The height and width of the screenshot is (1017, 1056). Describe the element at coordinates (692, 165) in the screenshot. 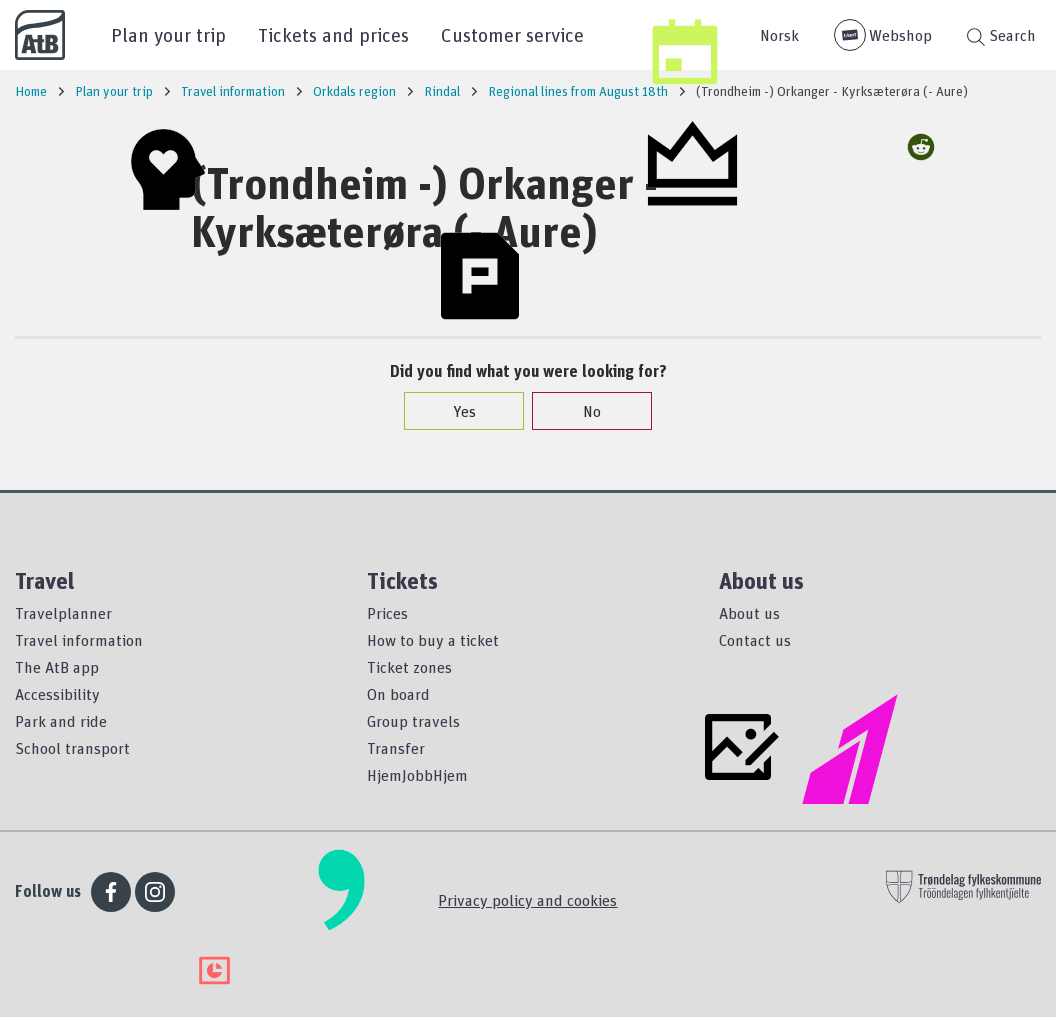

I see `indicates VIP or premium membership status` at that location.